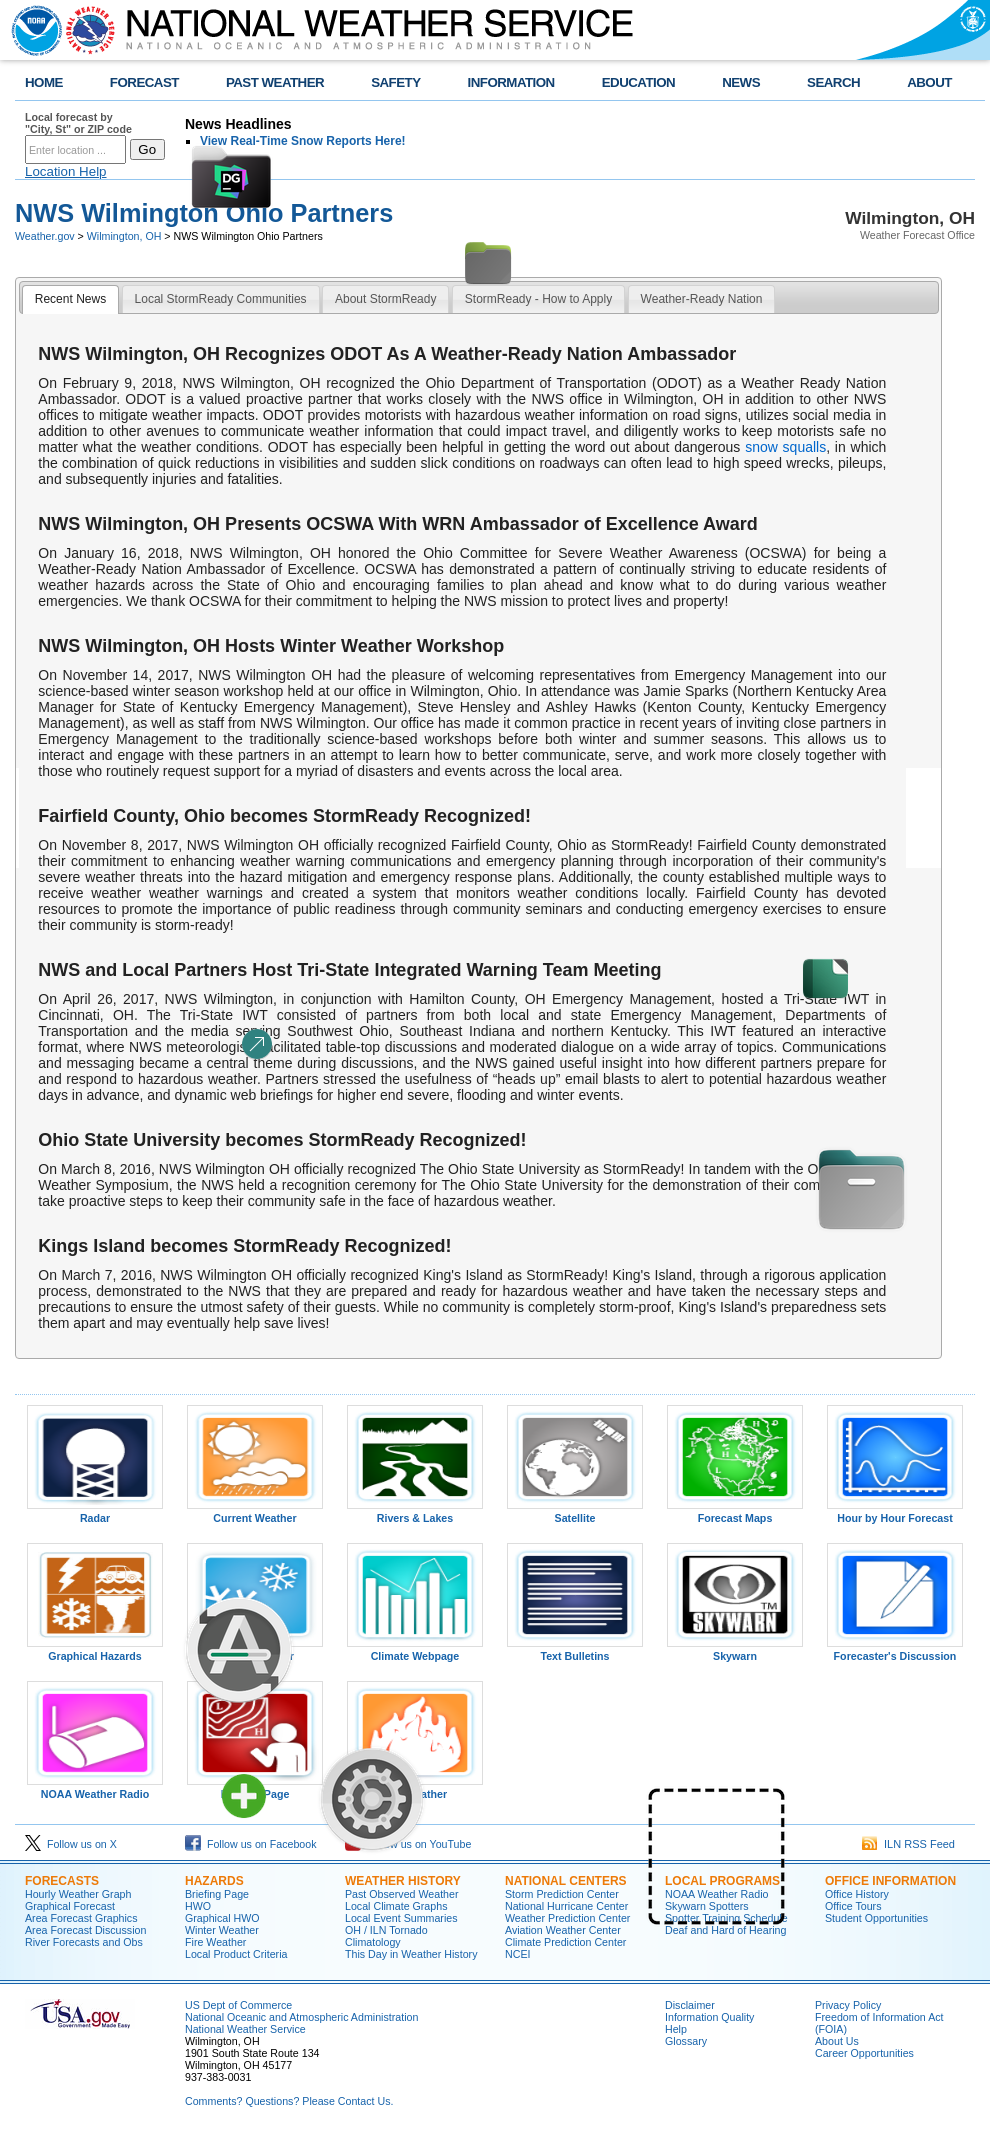 The width and height of the screenshot is (990, 2137). Describe the element at coordinates (257, 1044) in the screenshot. I see `indicates a symbolic link or shortcut to another file` at that location.